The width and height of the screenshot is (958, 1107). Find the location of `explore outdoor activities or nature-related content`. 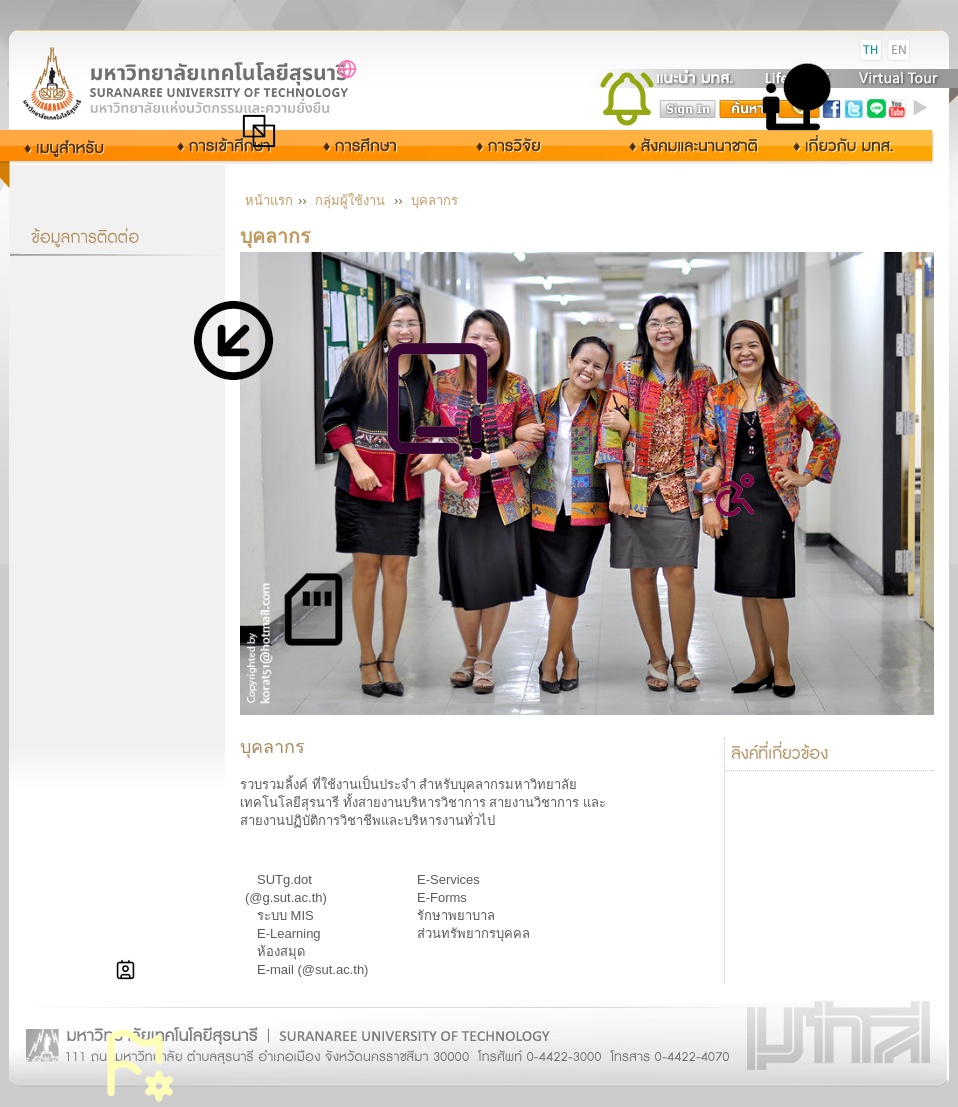

explore outdoor activities or nature-related content is located at coordinates (796, 96).